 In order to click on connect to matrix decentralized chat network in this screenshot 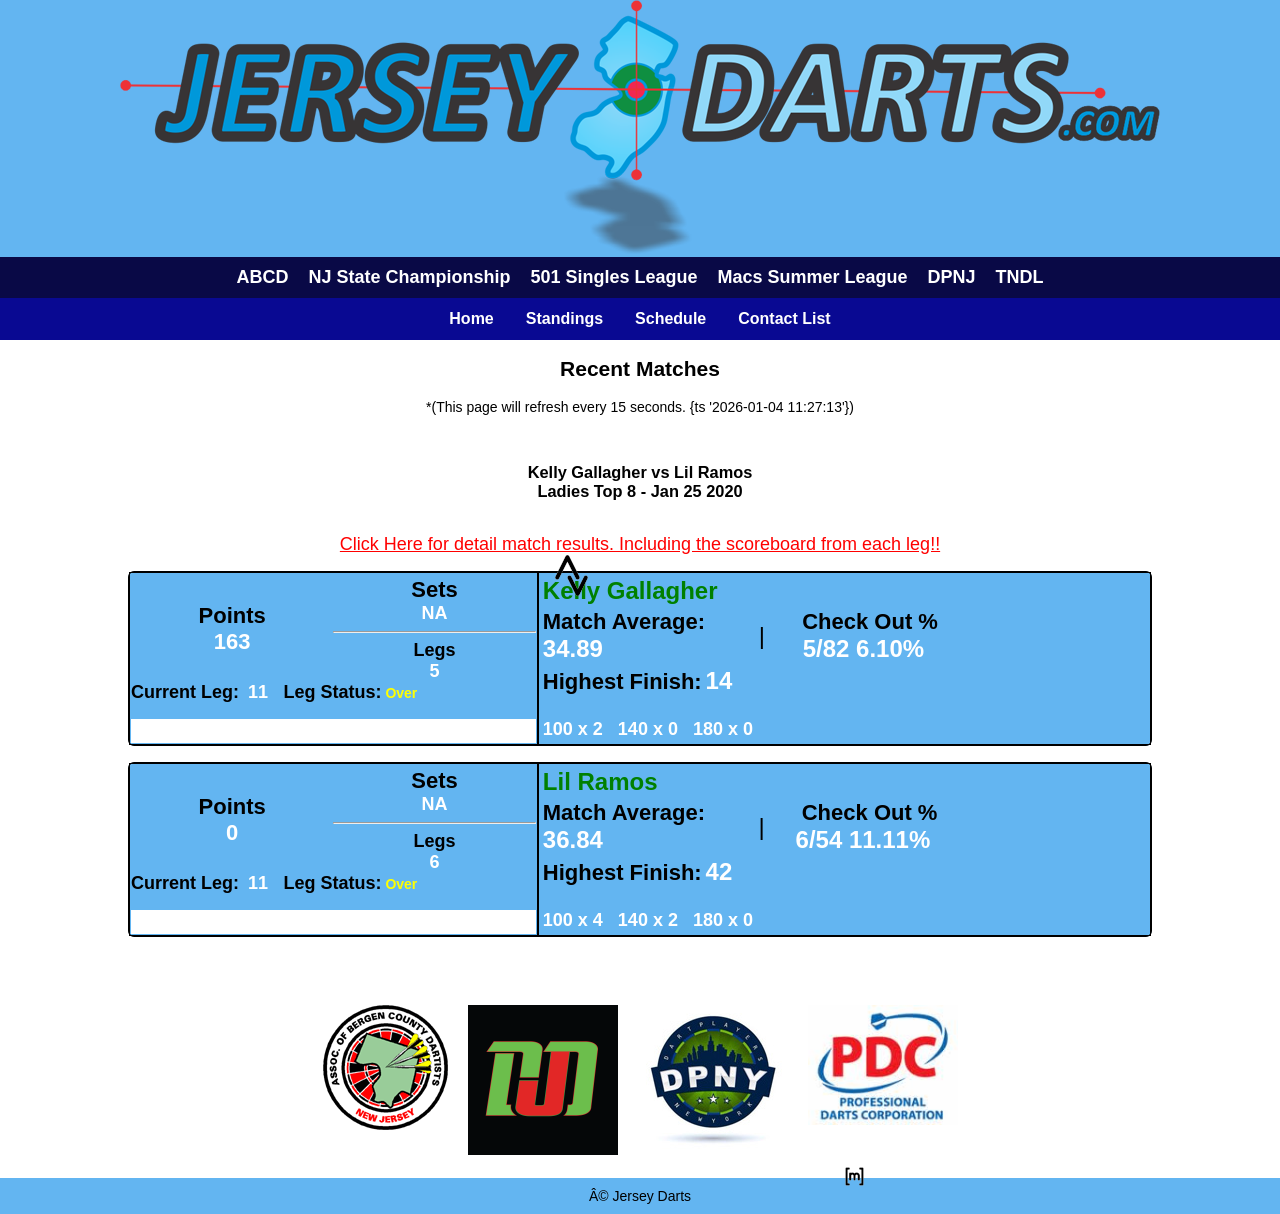, I will do `click(854, 1176)`.